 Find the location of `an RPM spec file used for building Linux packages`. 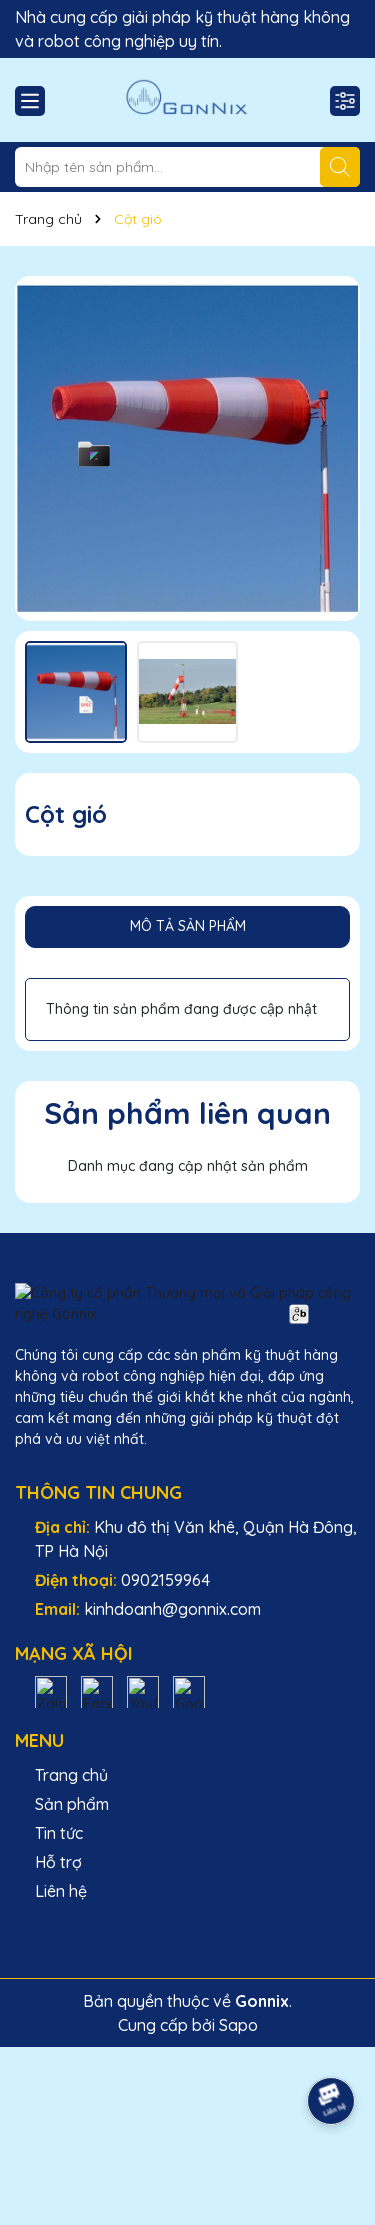

an RPM spec file used for building Linux packages is located at coordinates (86, 705).